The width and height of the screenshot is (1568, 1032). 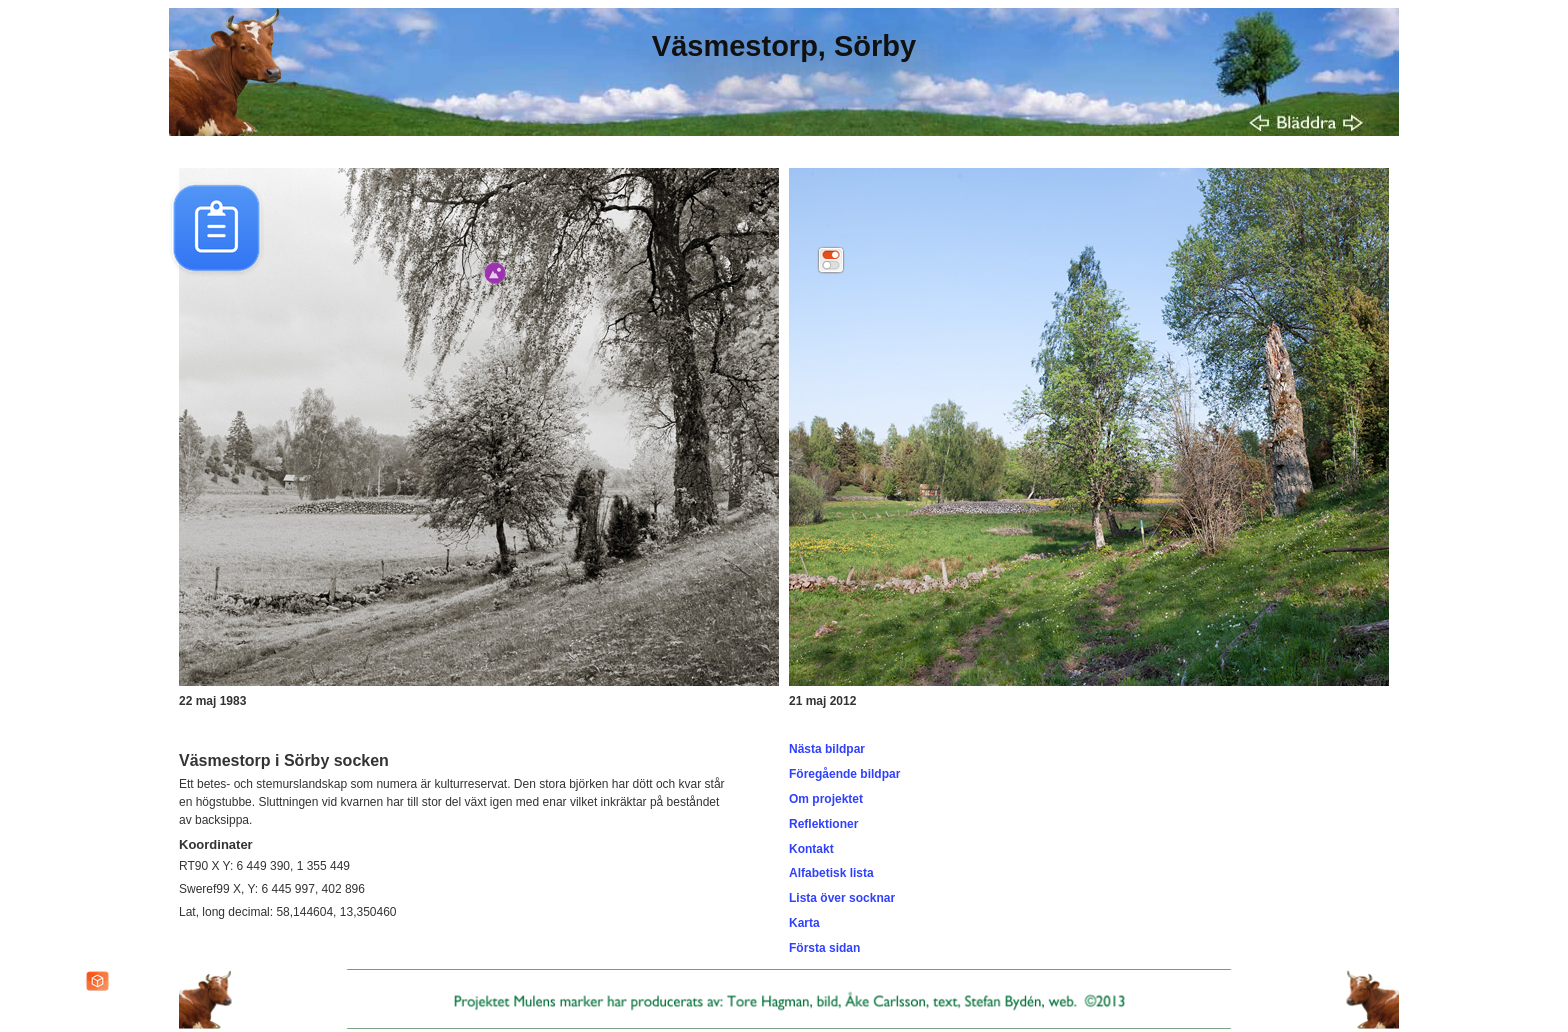 What do you see at coordinates (97, 980) in the screenshot?
I see `open a 3ds format 3d model file` at bounding box center [97, 980].